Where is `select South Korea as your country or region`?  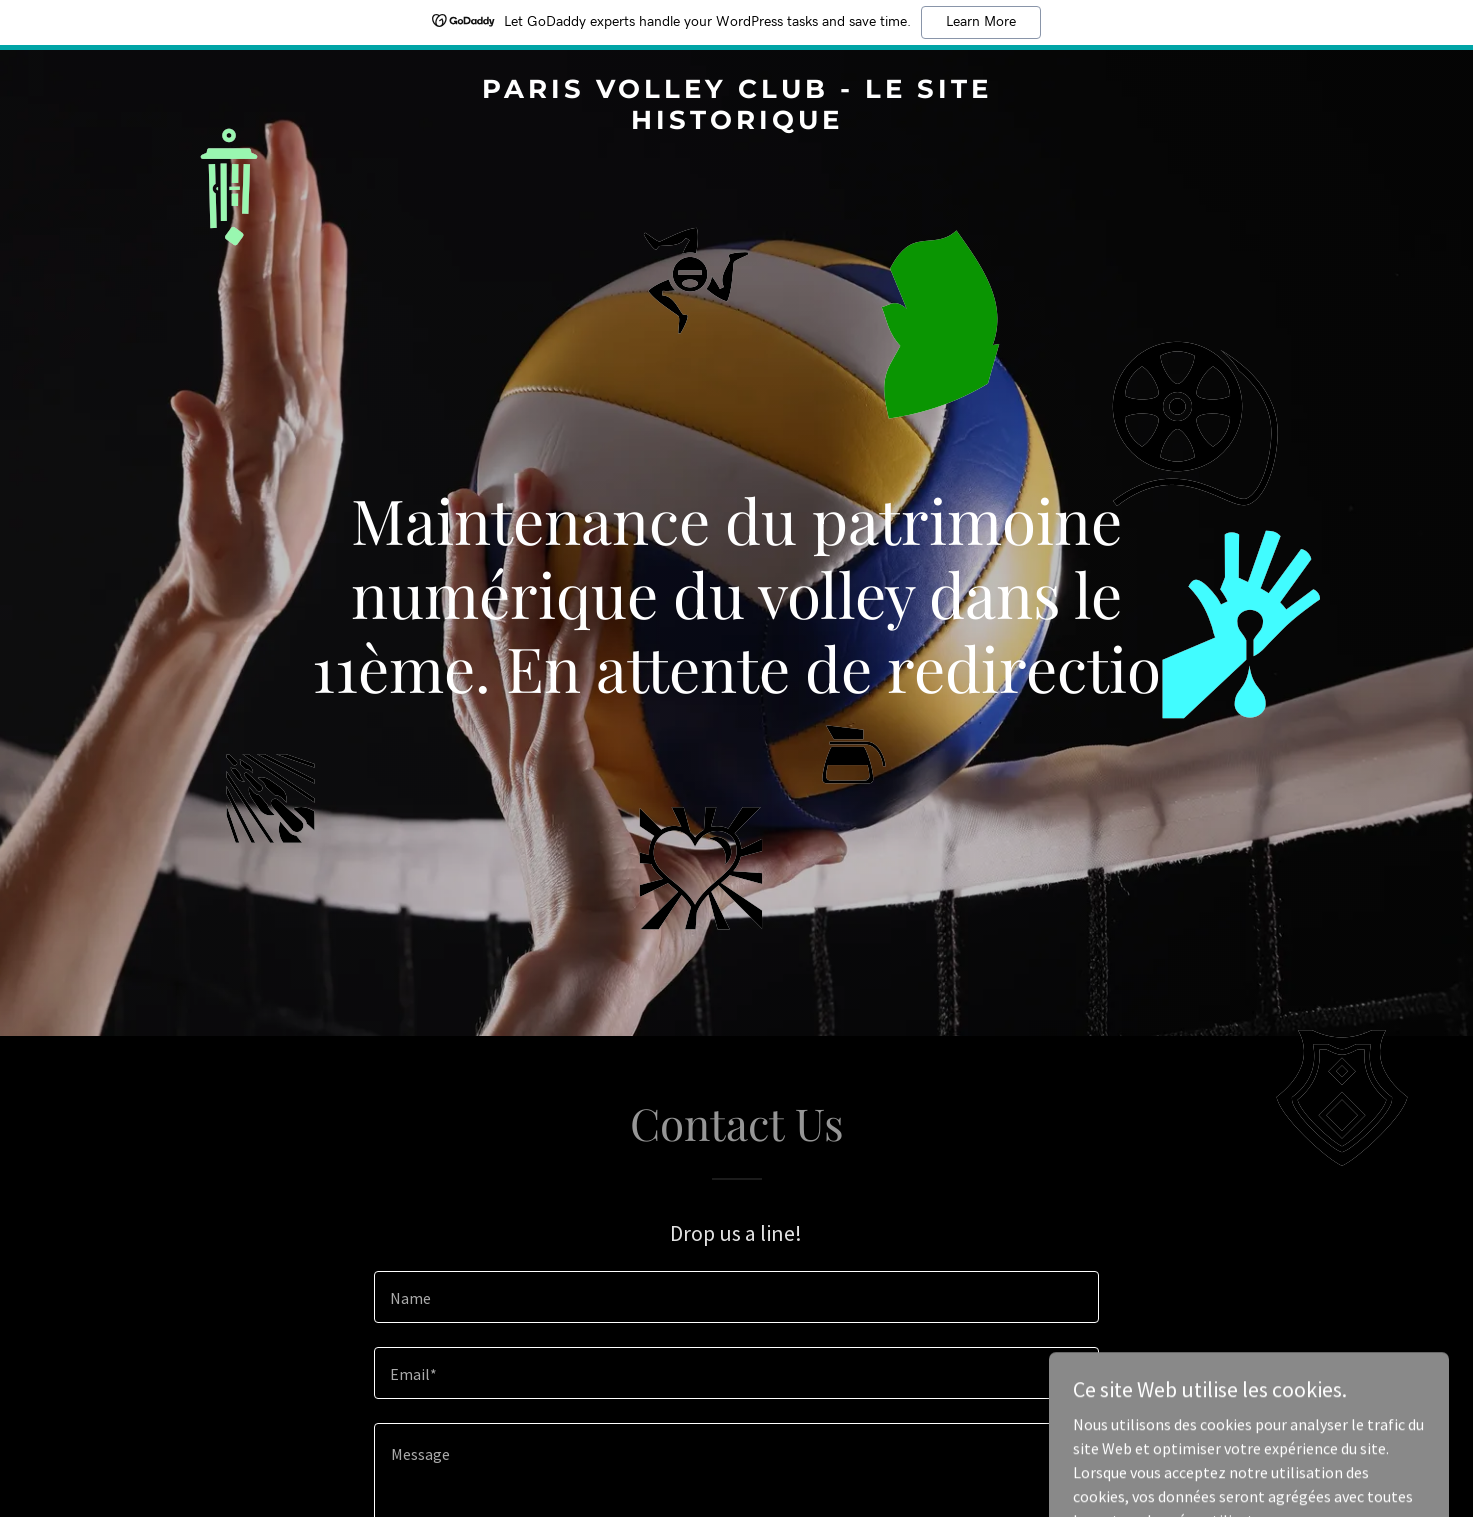 select South Korea as your country or region is located at coordinates (938, 329).